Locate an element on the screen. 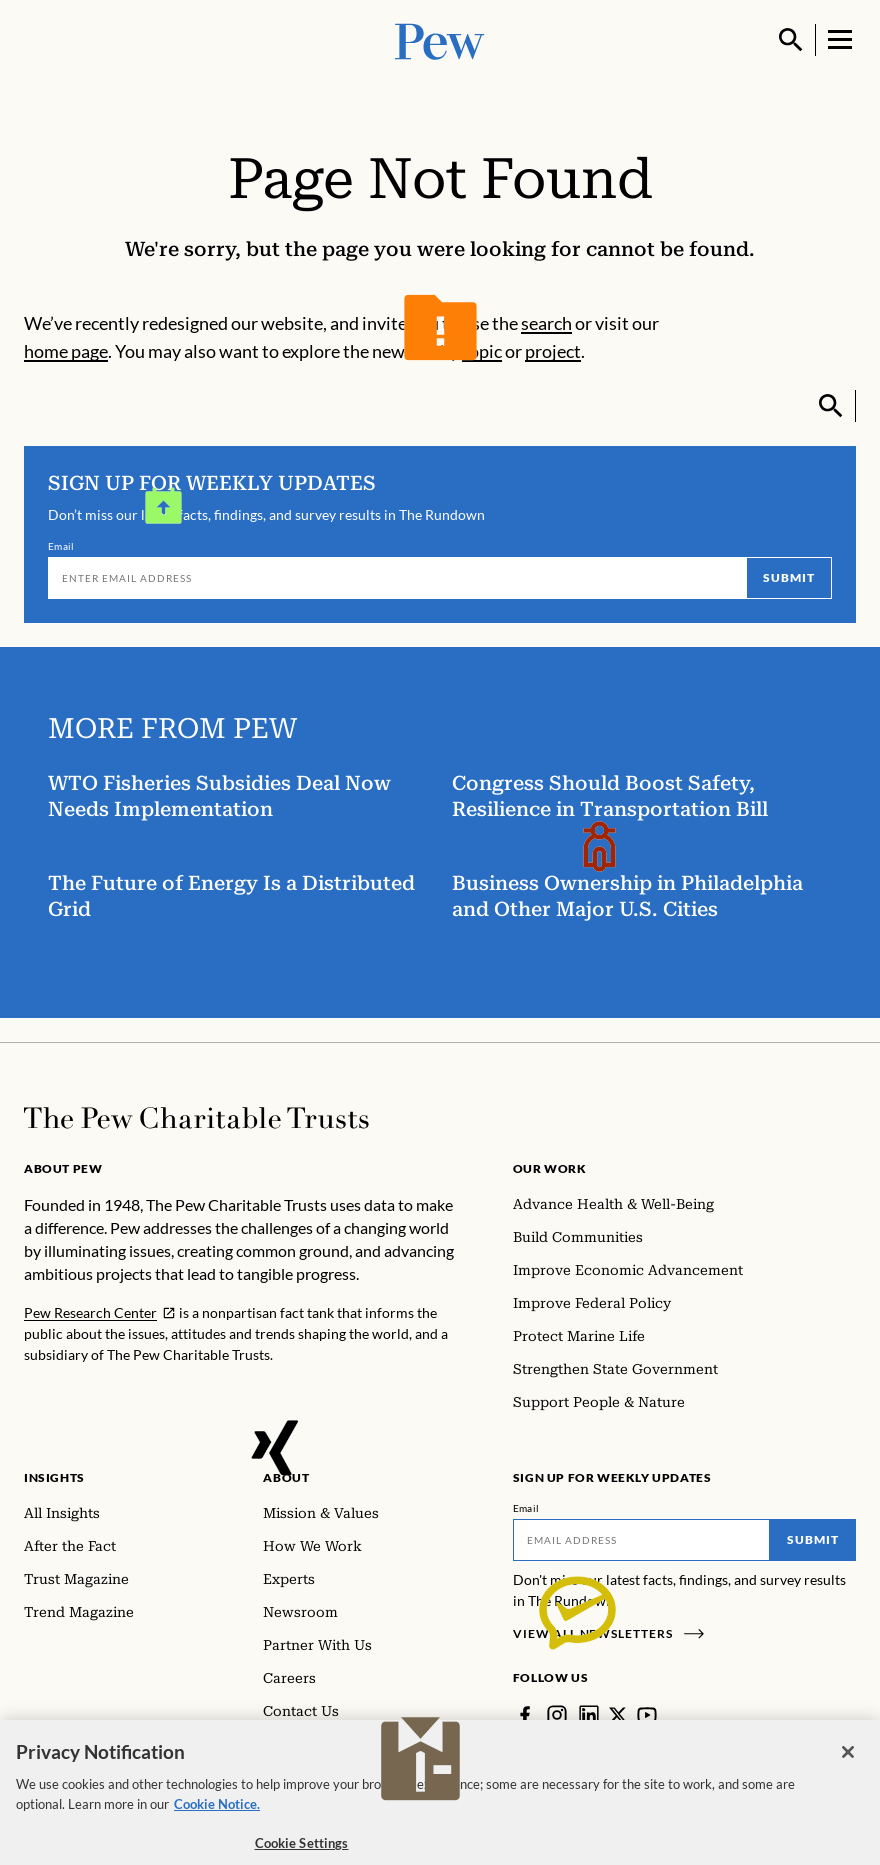 The width and height of the screenshot is (880, 1865). browse clothing or apparel items is located at coordinates (420, 1756).